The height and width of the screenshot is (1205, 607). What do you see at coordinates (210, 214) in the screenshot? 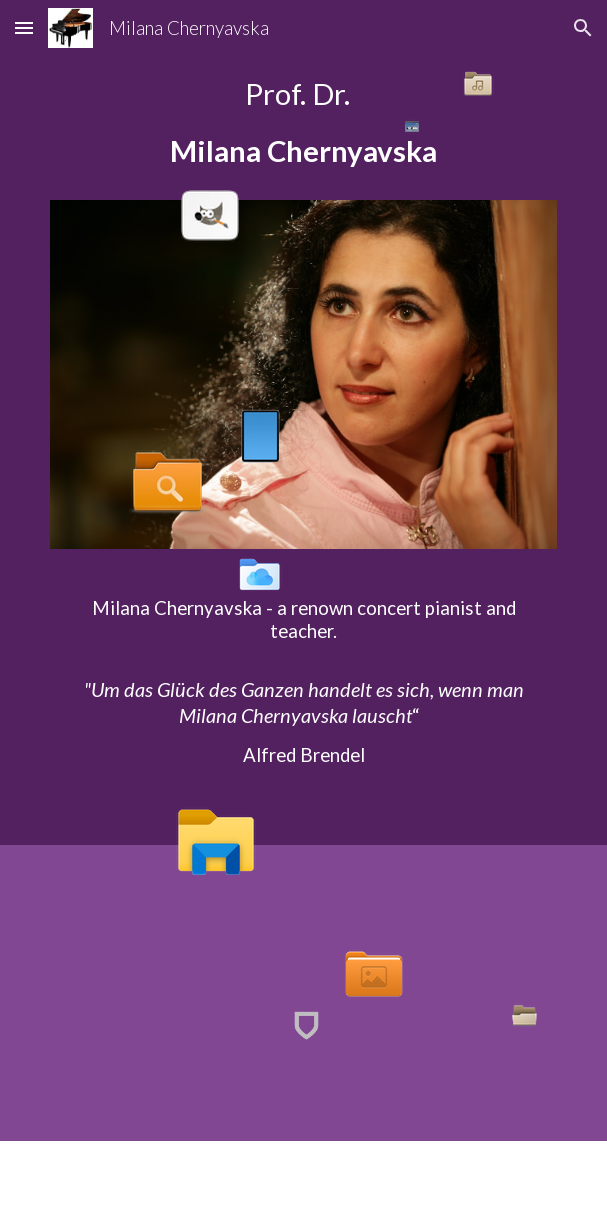
I see `open a GIMP project file` at bounding box center [210, 214].